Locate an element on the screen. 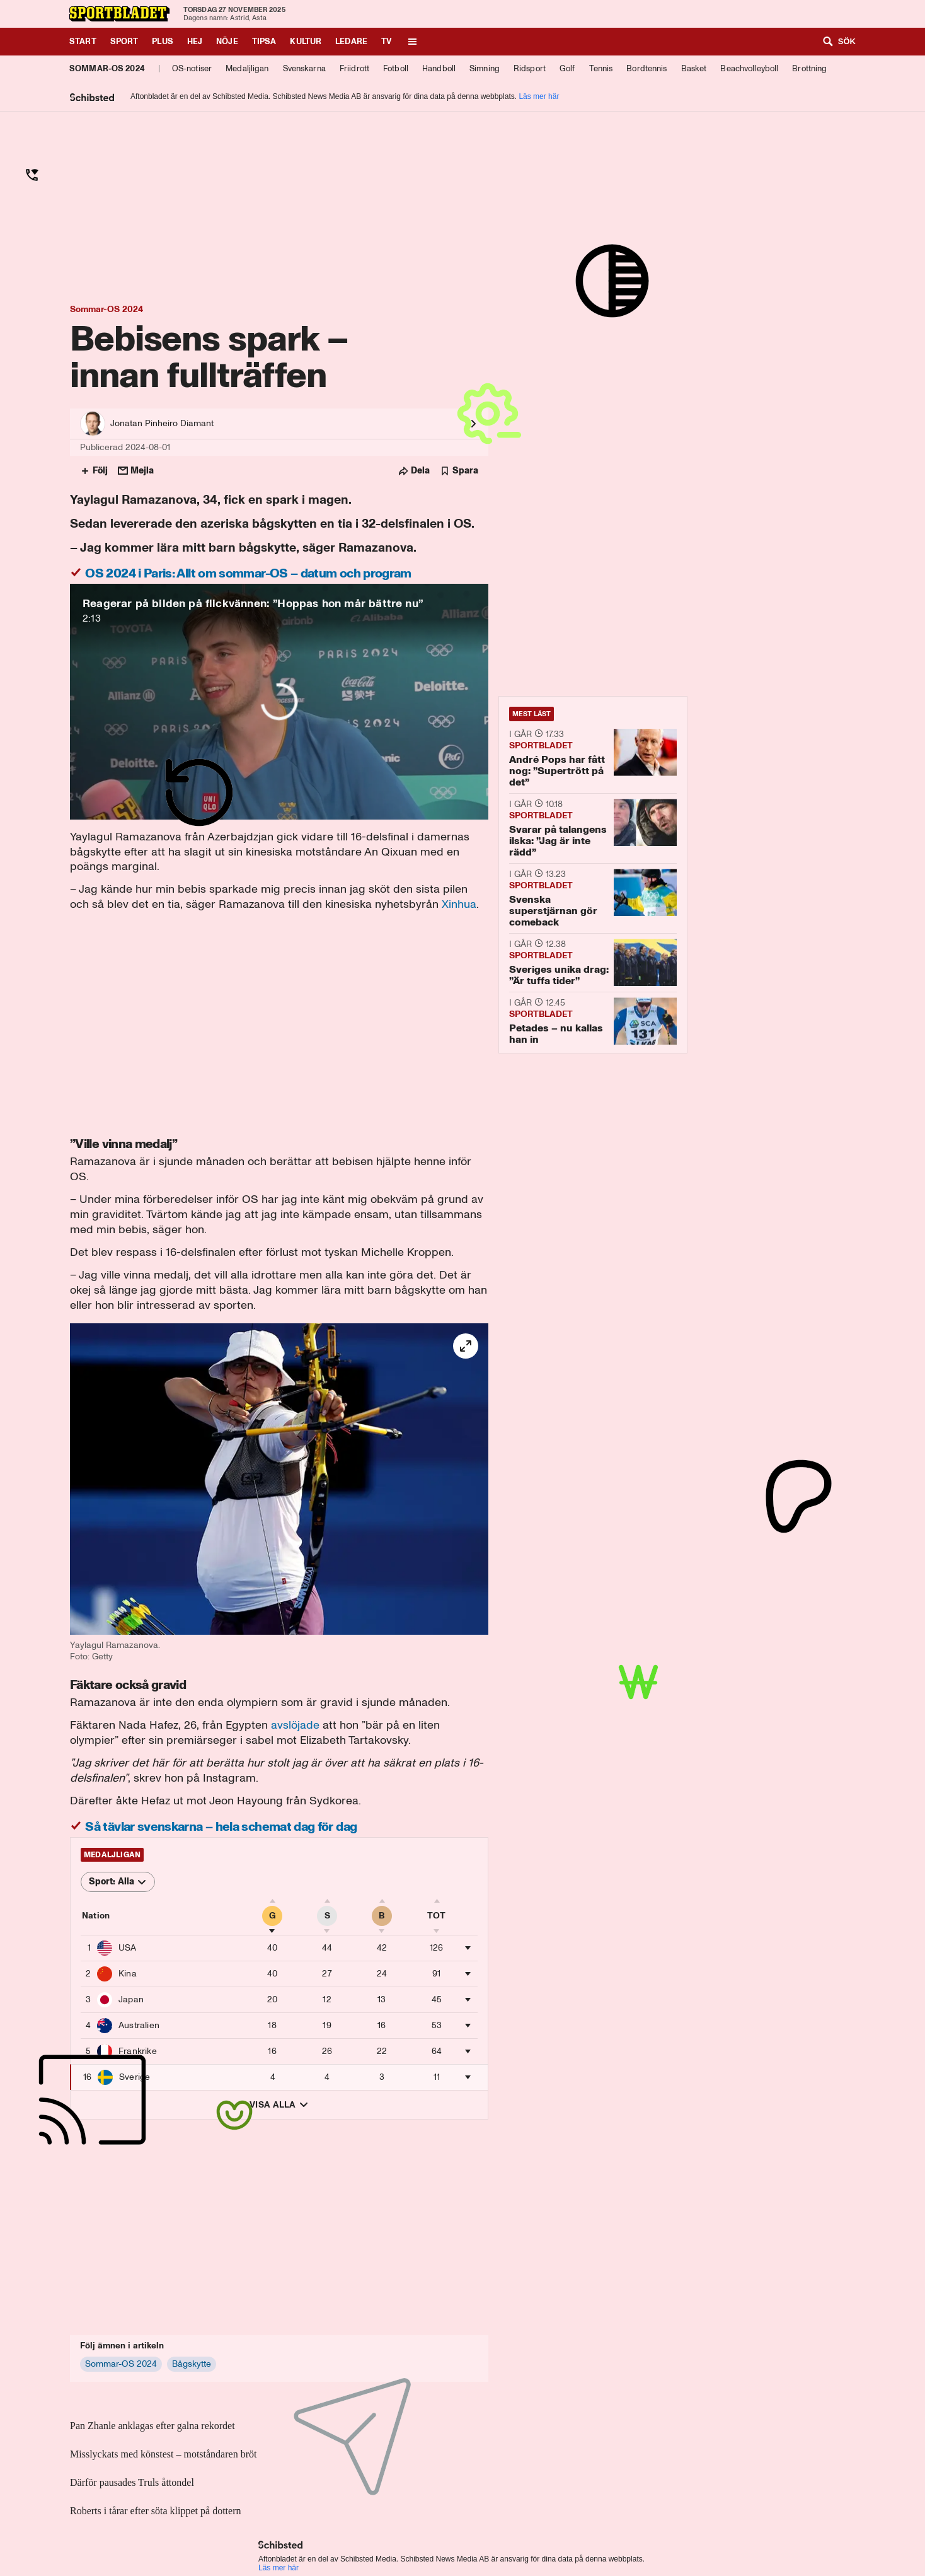  adjust blur or focus settings is located at coordinates (612, 281).